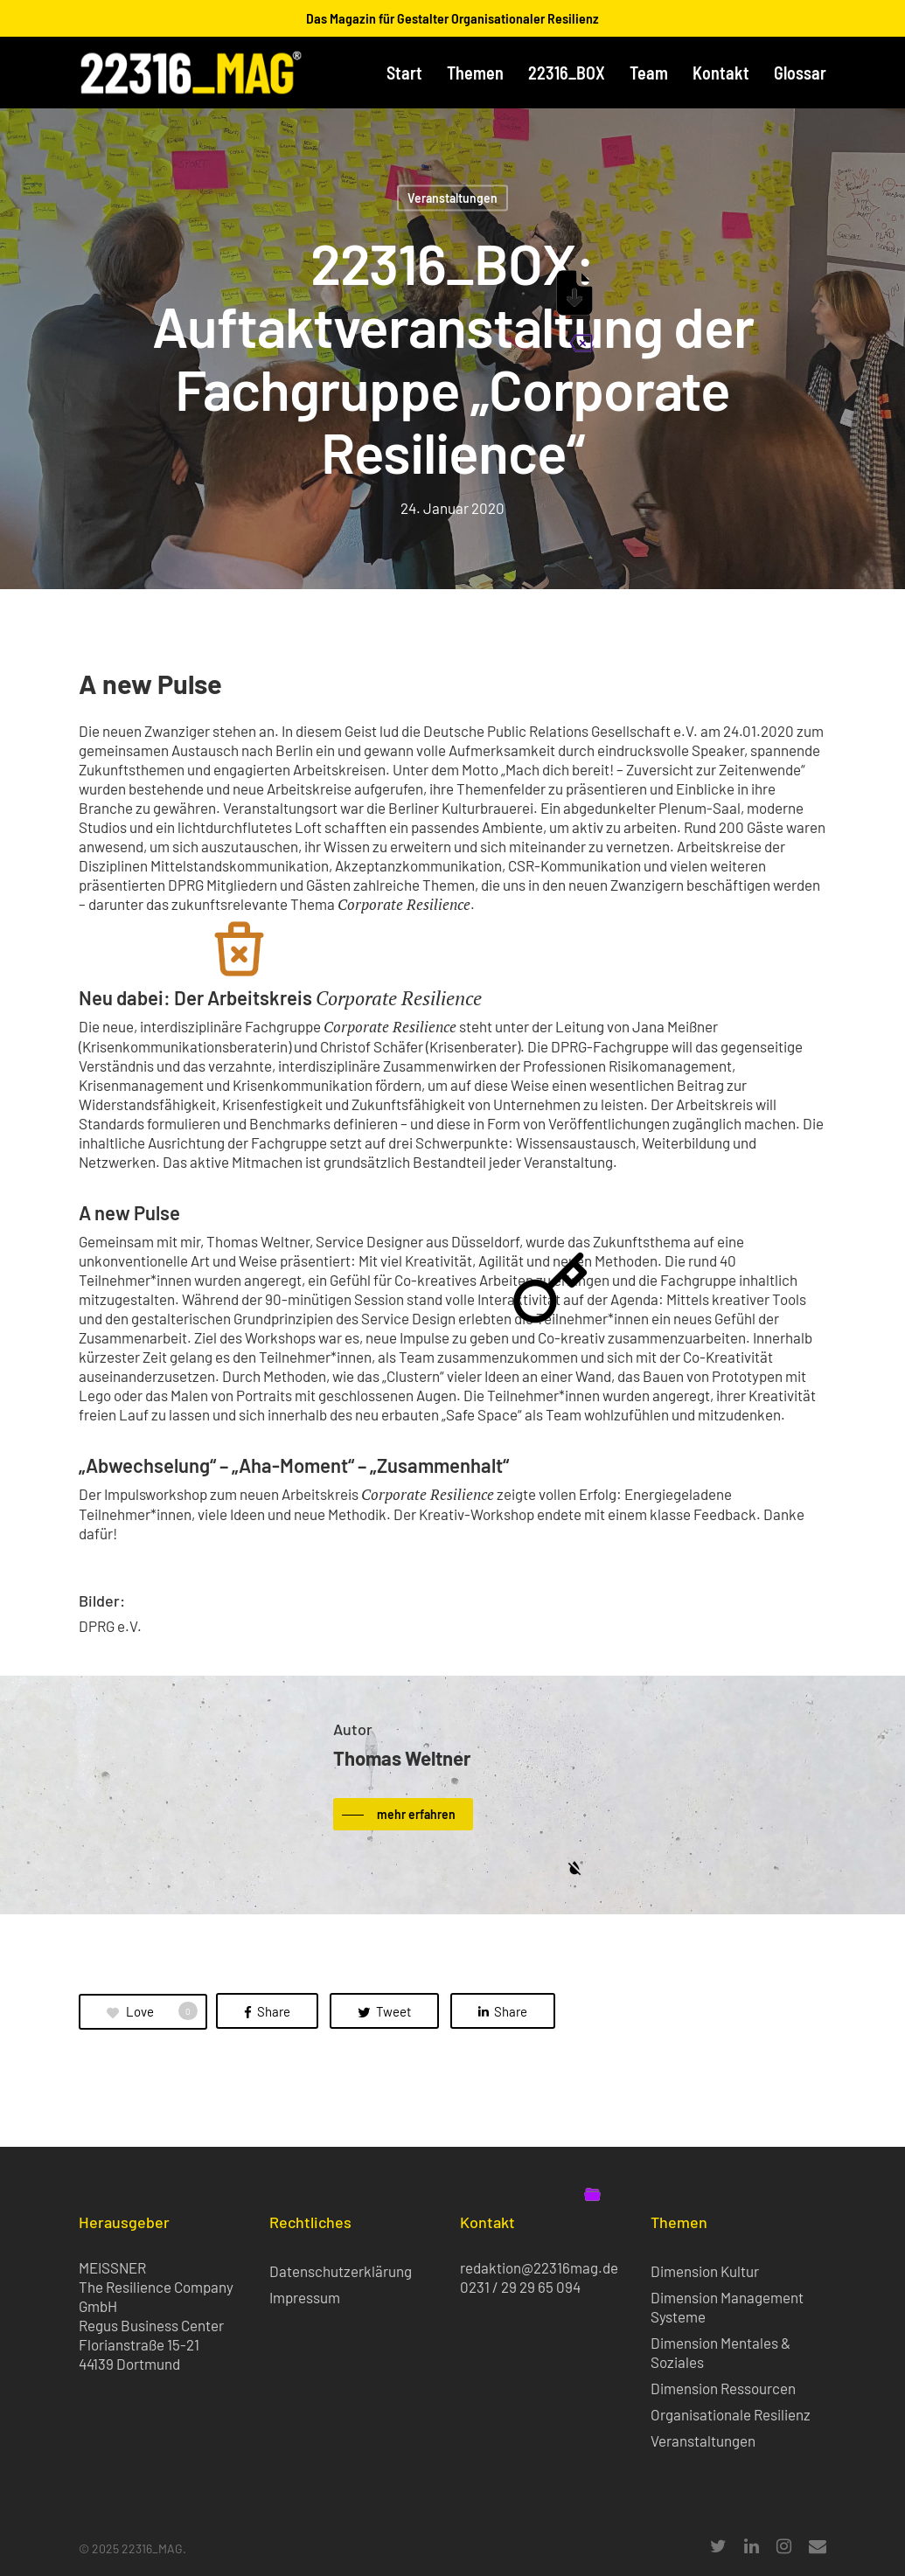 Image resolution: width=905 pixels, height=2576 pixels. I want to click on open folder to view contents, so click(592, 2194).